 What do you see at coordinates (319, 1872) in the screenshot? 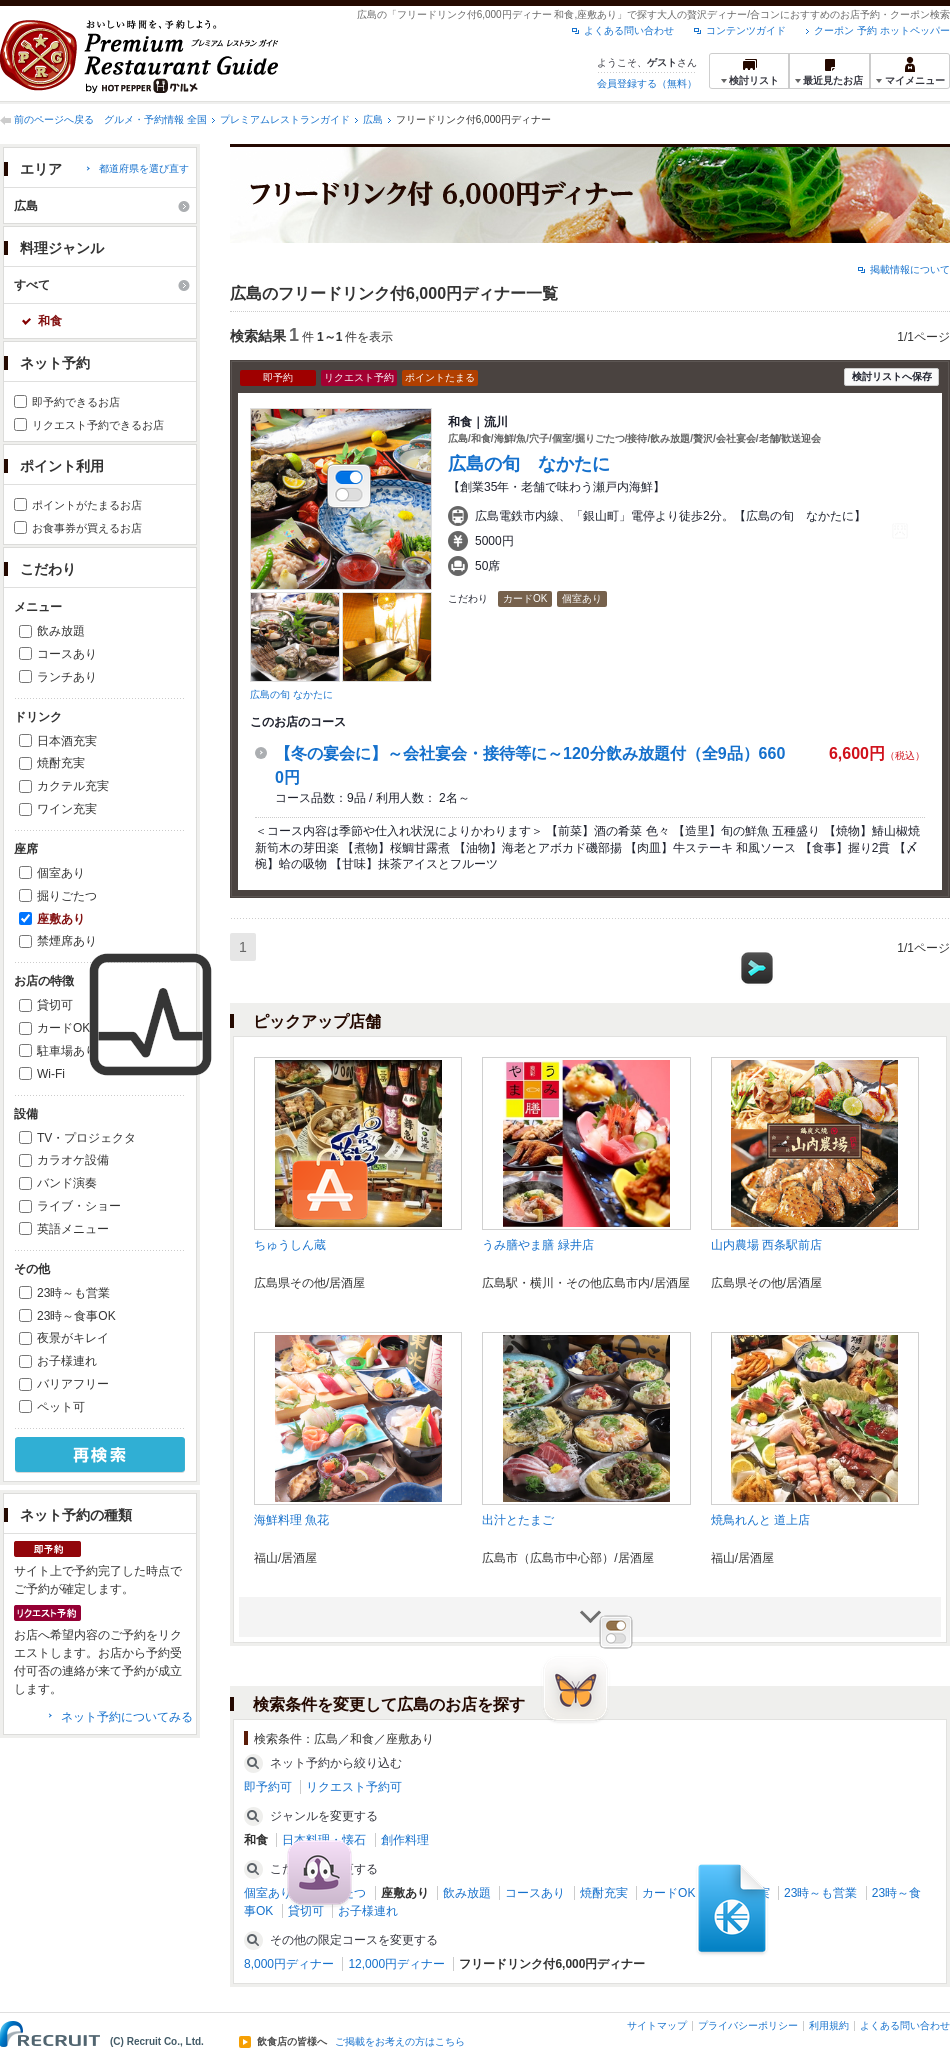
I see `open gpodder podcast manager` at bounding box center [319, 1872].